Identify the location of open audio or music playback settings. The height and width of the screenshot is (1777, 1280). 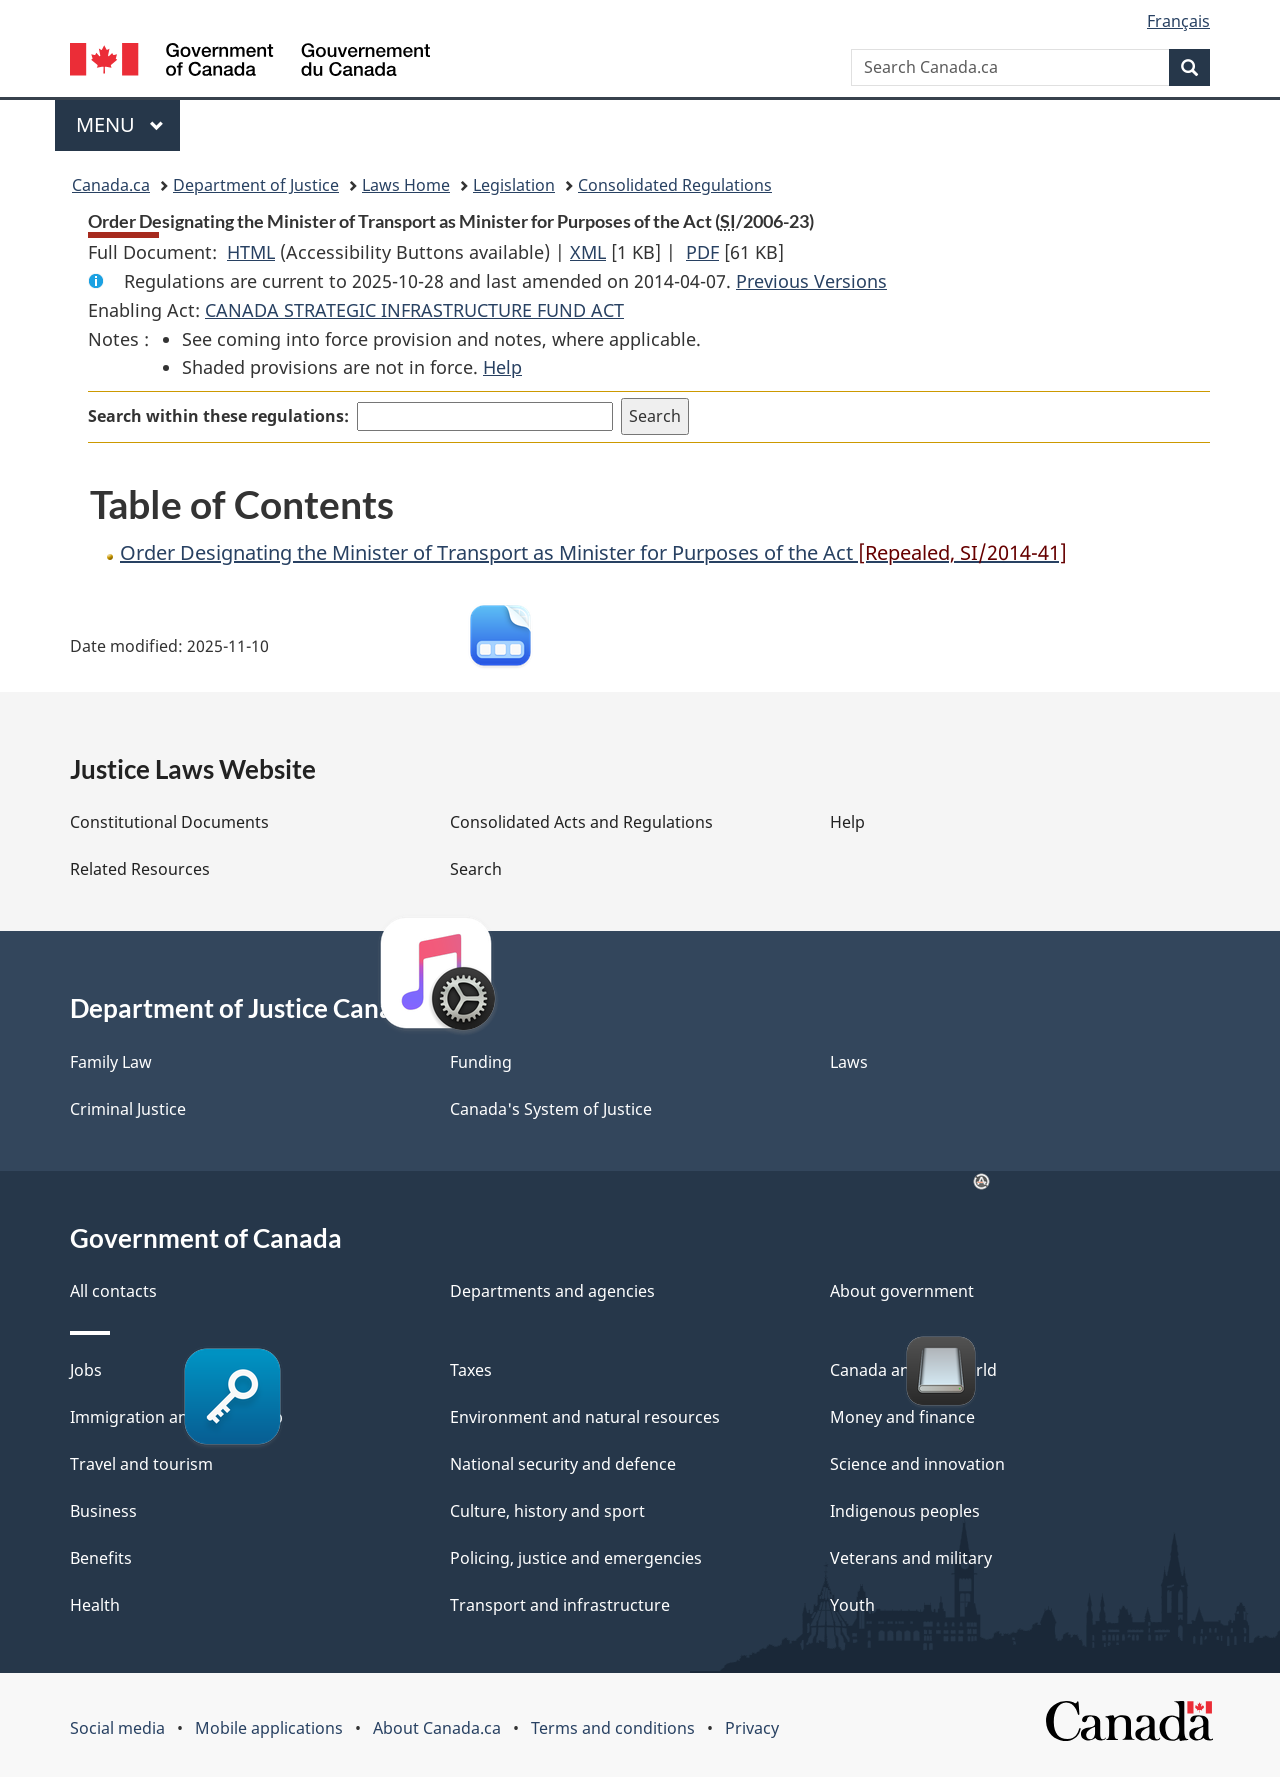
(436, 973).